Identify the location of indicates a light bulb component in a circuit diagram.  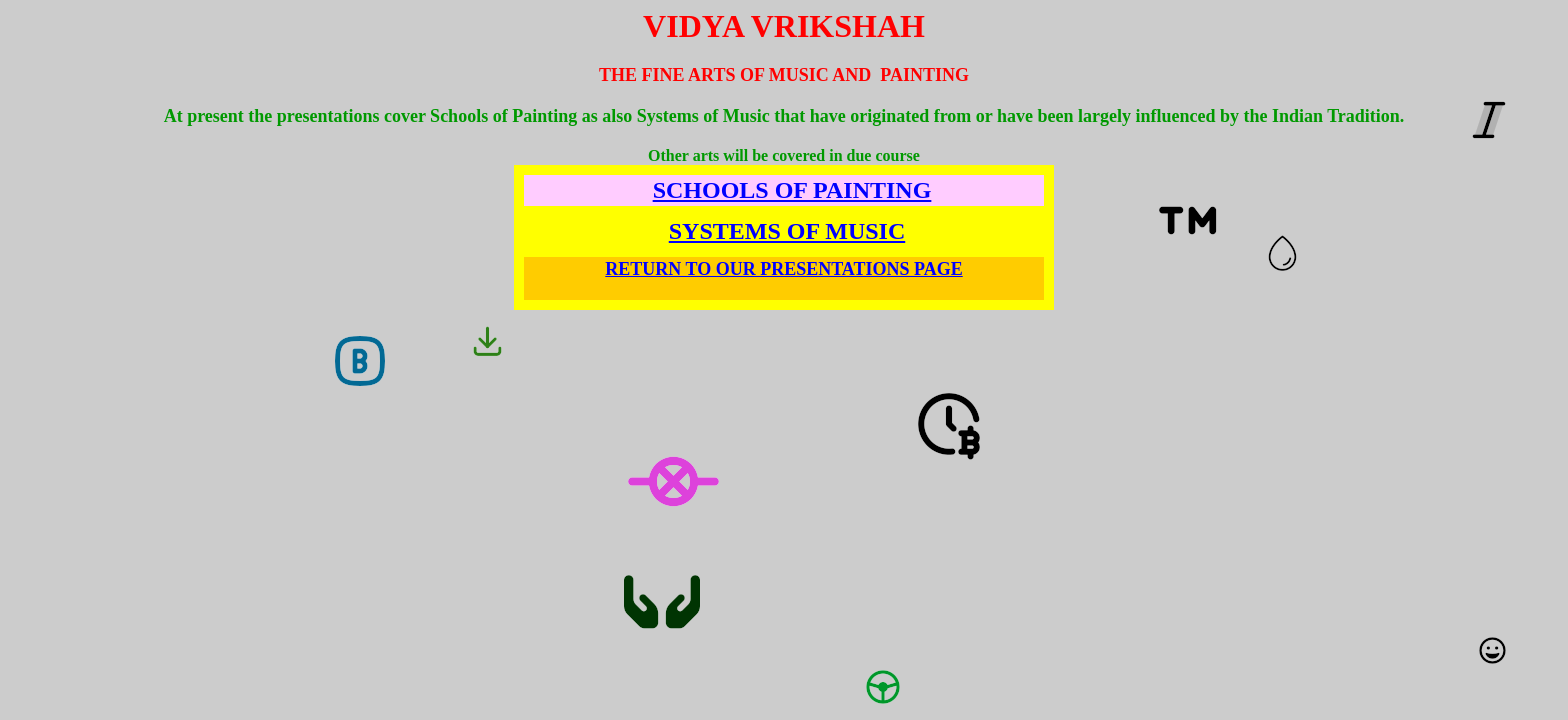
(673, 481).